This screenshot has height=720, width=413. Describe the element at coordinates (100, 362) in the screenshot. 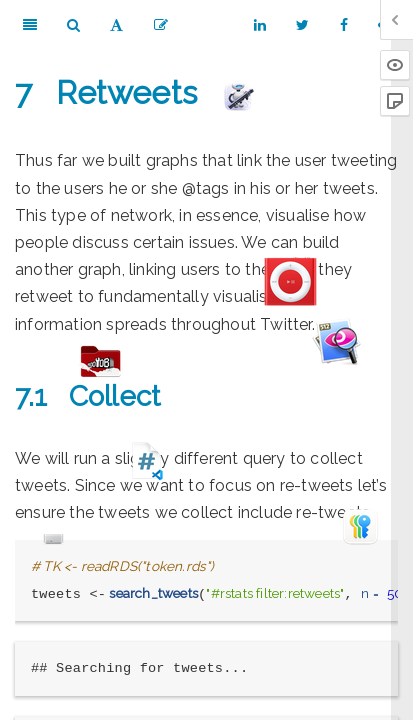

I see `open moddb game mods folder` at that location.